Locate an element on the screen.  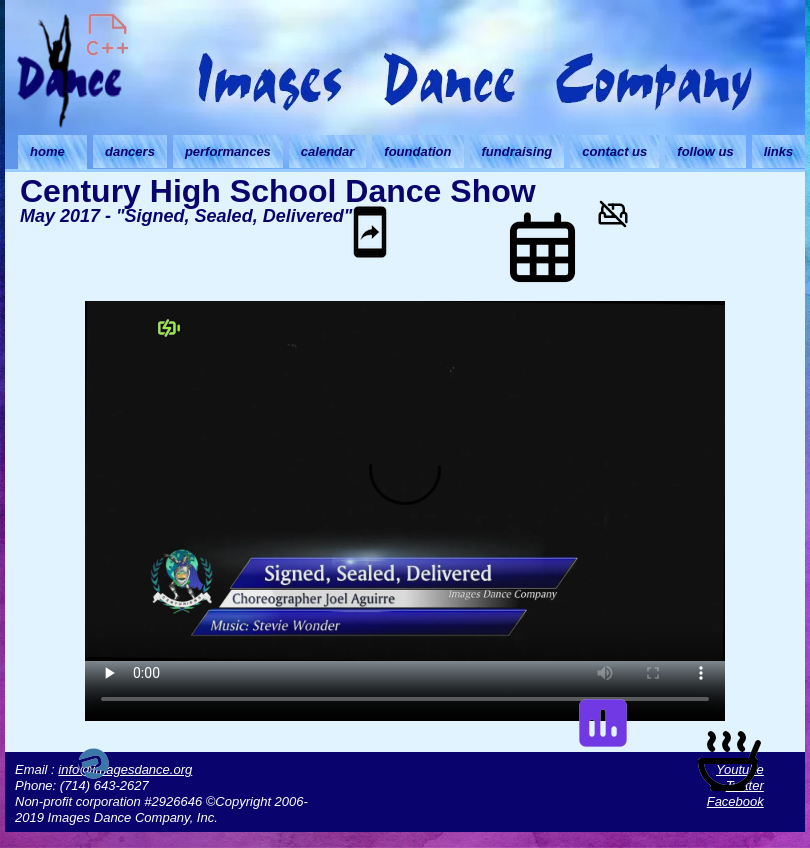
browse soup or hot food options is located at coordinates (728, 761).